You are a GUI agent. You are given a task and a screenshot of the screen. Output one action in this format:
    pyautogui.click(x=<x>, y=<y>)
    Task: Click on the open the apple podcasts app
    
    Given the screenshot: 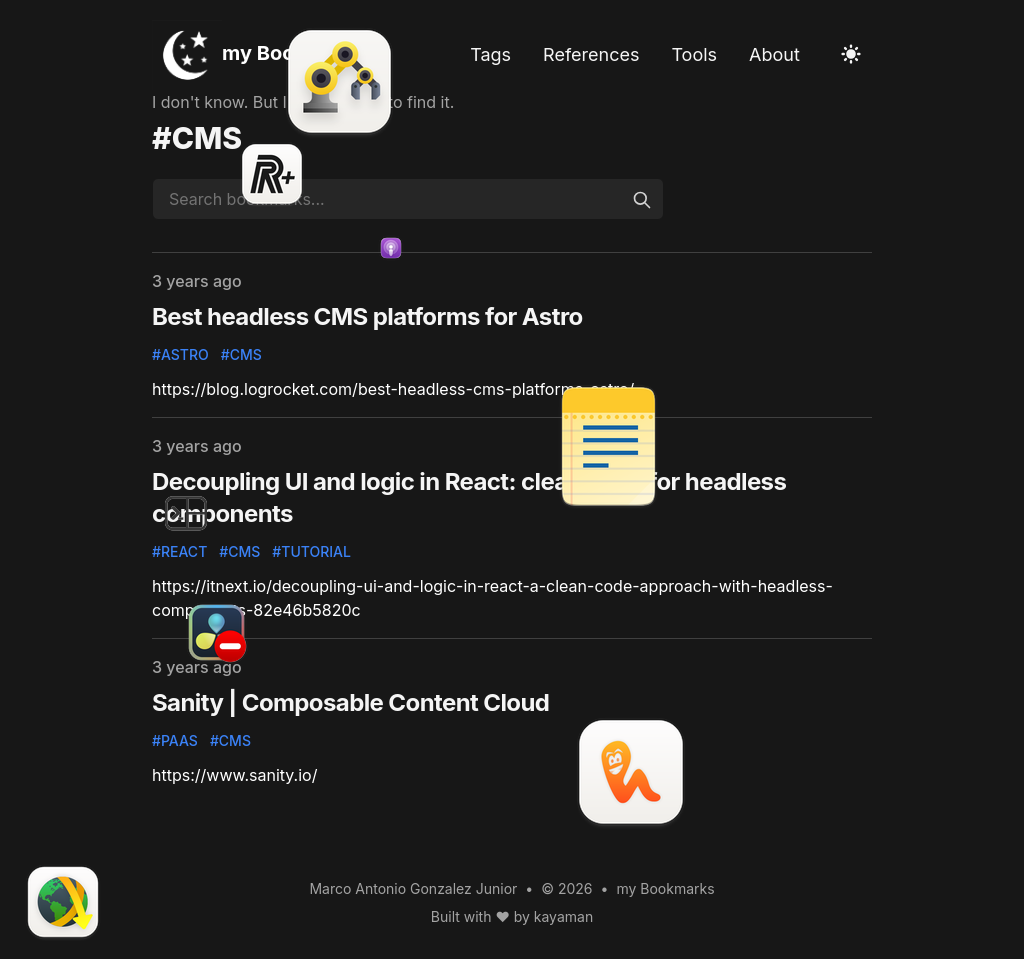 What is the action you would take?
    pyautogui.click(x=391, y=248)
    